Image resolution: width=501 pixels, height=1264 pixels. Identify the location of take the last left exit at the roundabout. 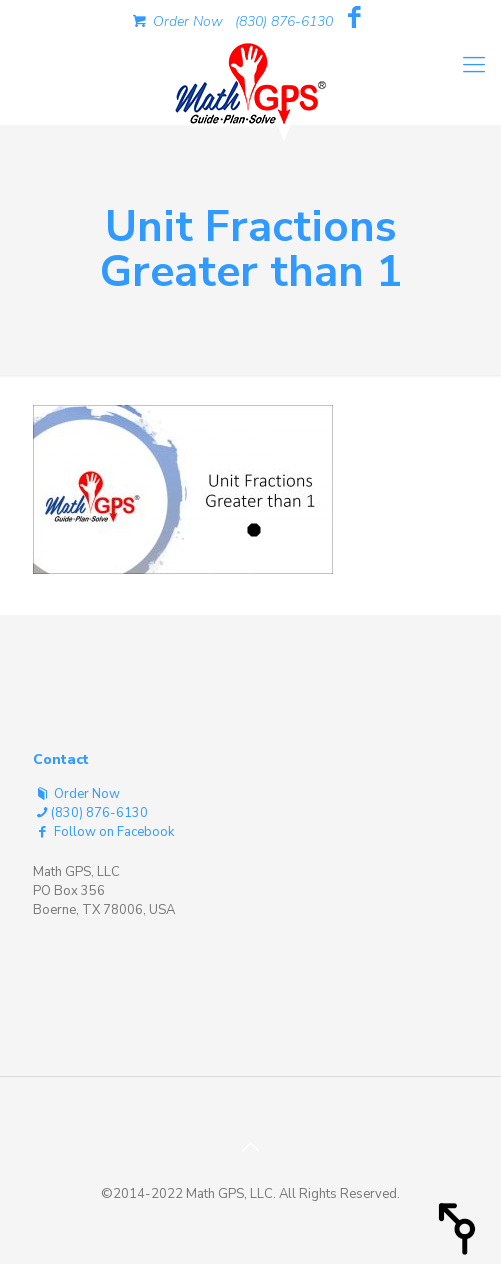
(457, 1229).